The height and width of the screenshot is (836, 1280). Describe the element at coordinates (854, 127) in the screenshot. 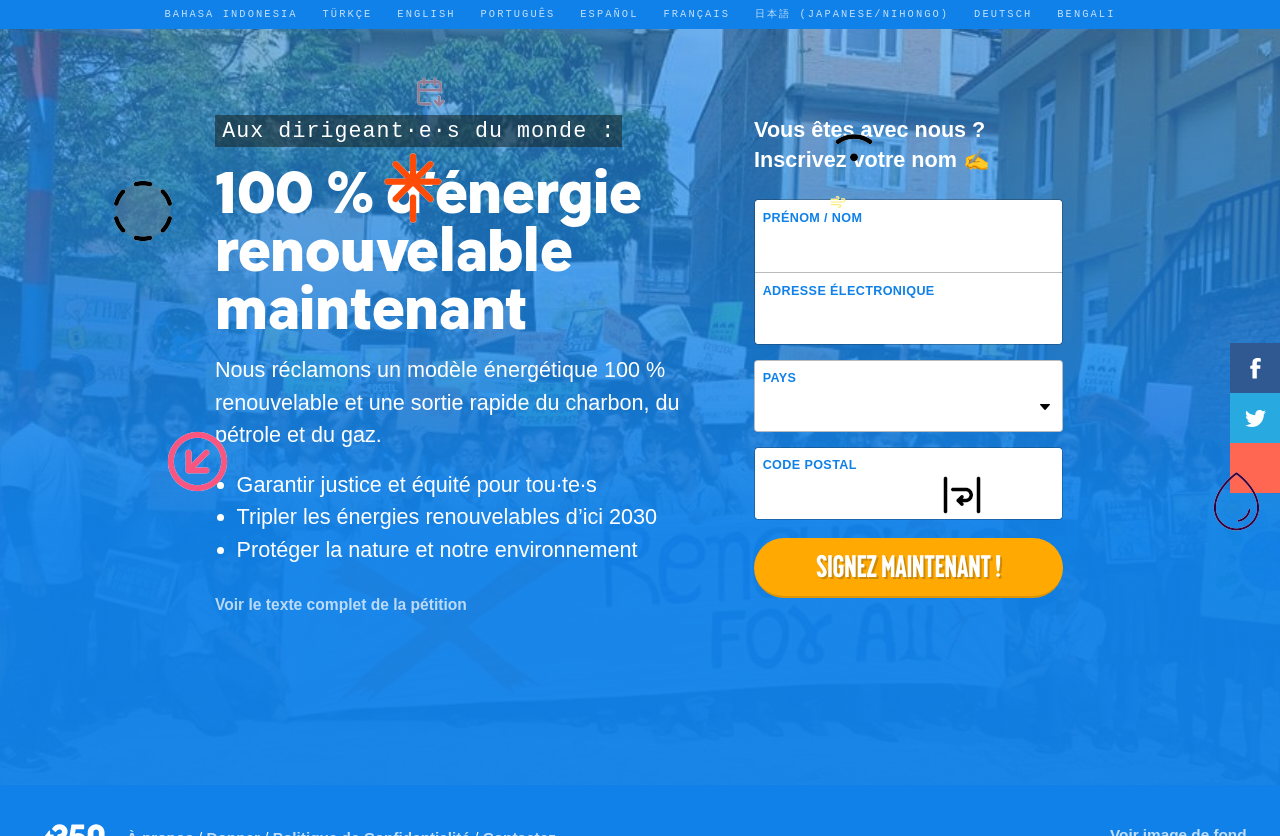

I see `indicates weak wifi signal strength` at that location.